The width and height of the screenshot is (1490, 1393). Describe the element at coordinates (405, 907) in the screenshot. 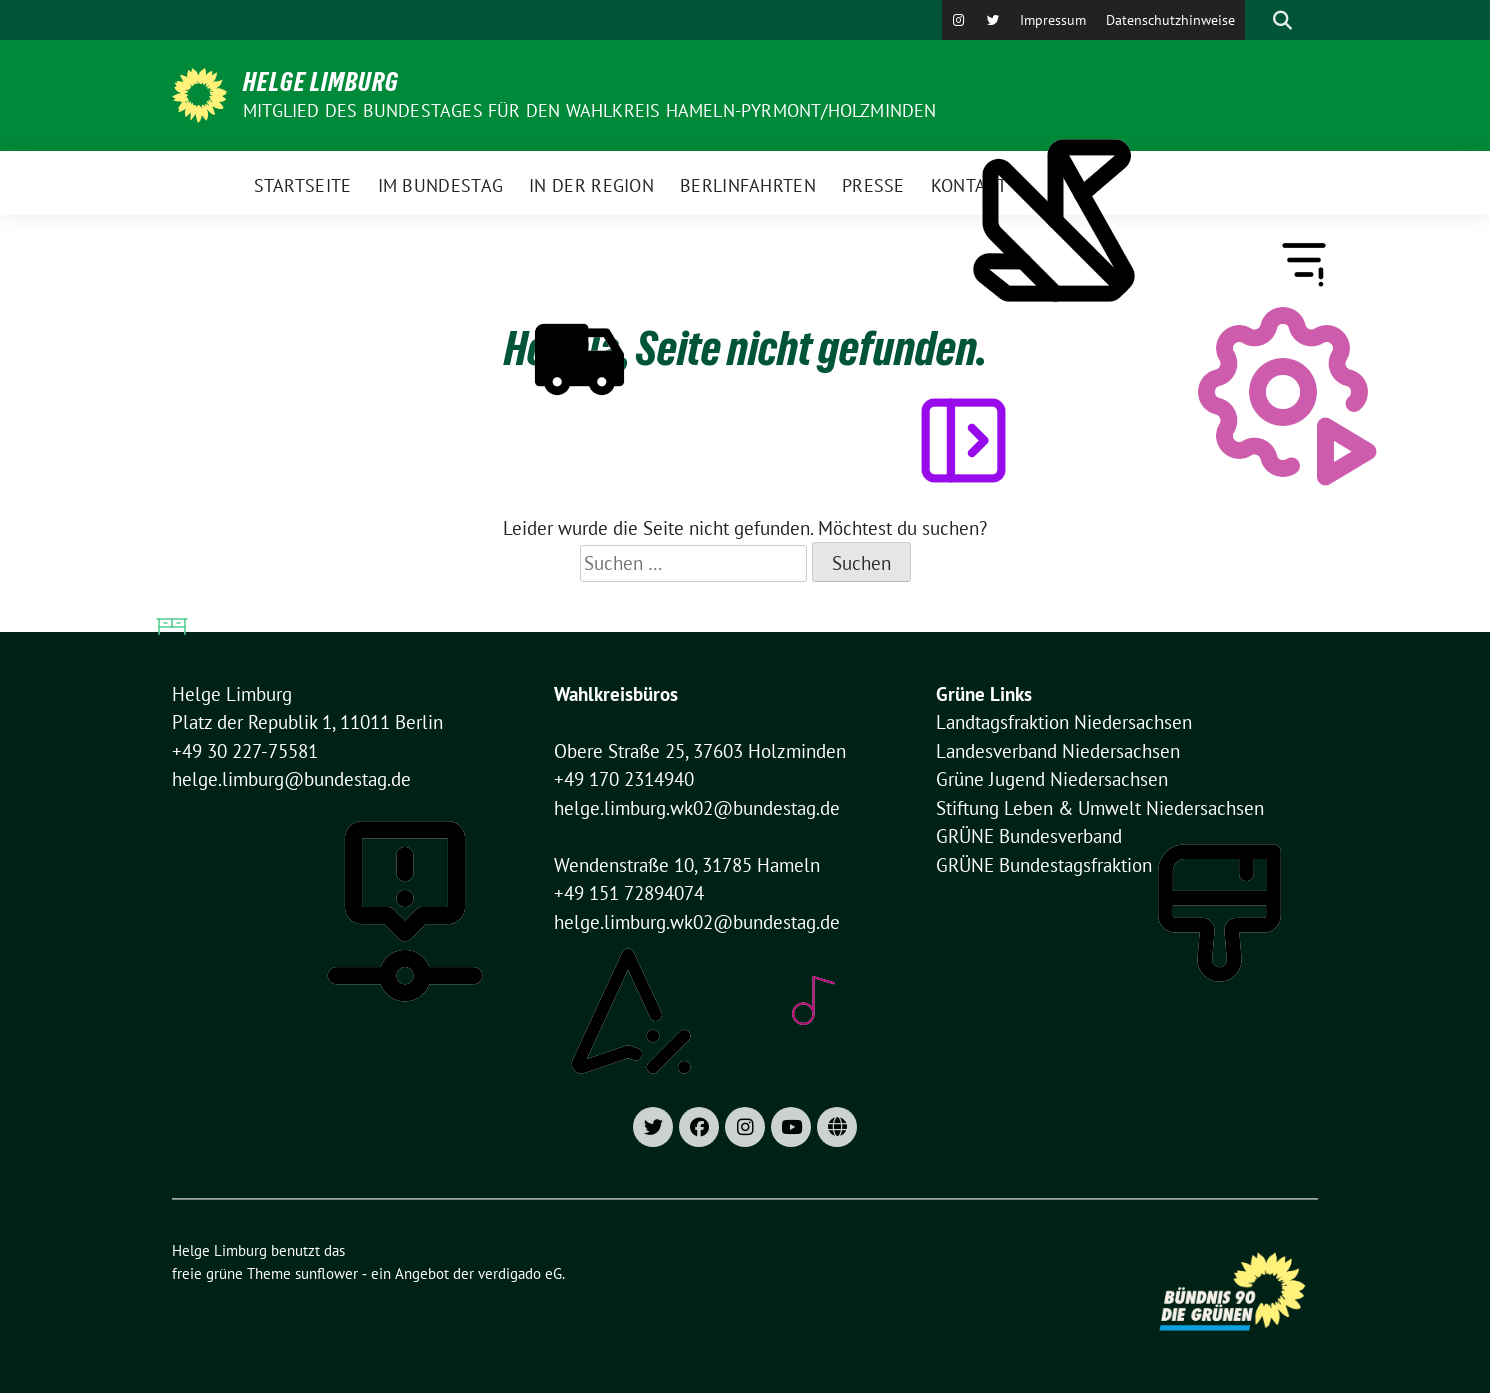

I see `indicates a timeline event requiring attention` at that location.